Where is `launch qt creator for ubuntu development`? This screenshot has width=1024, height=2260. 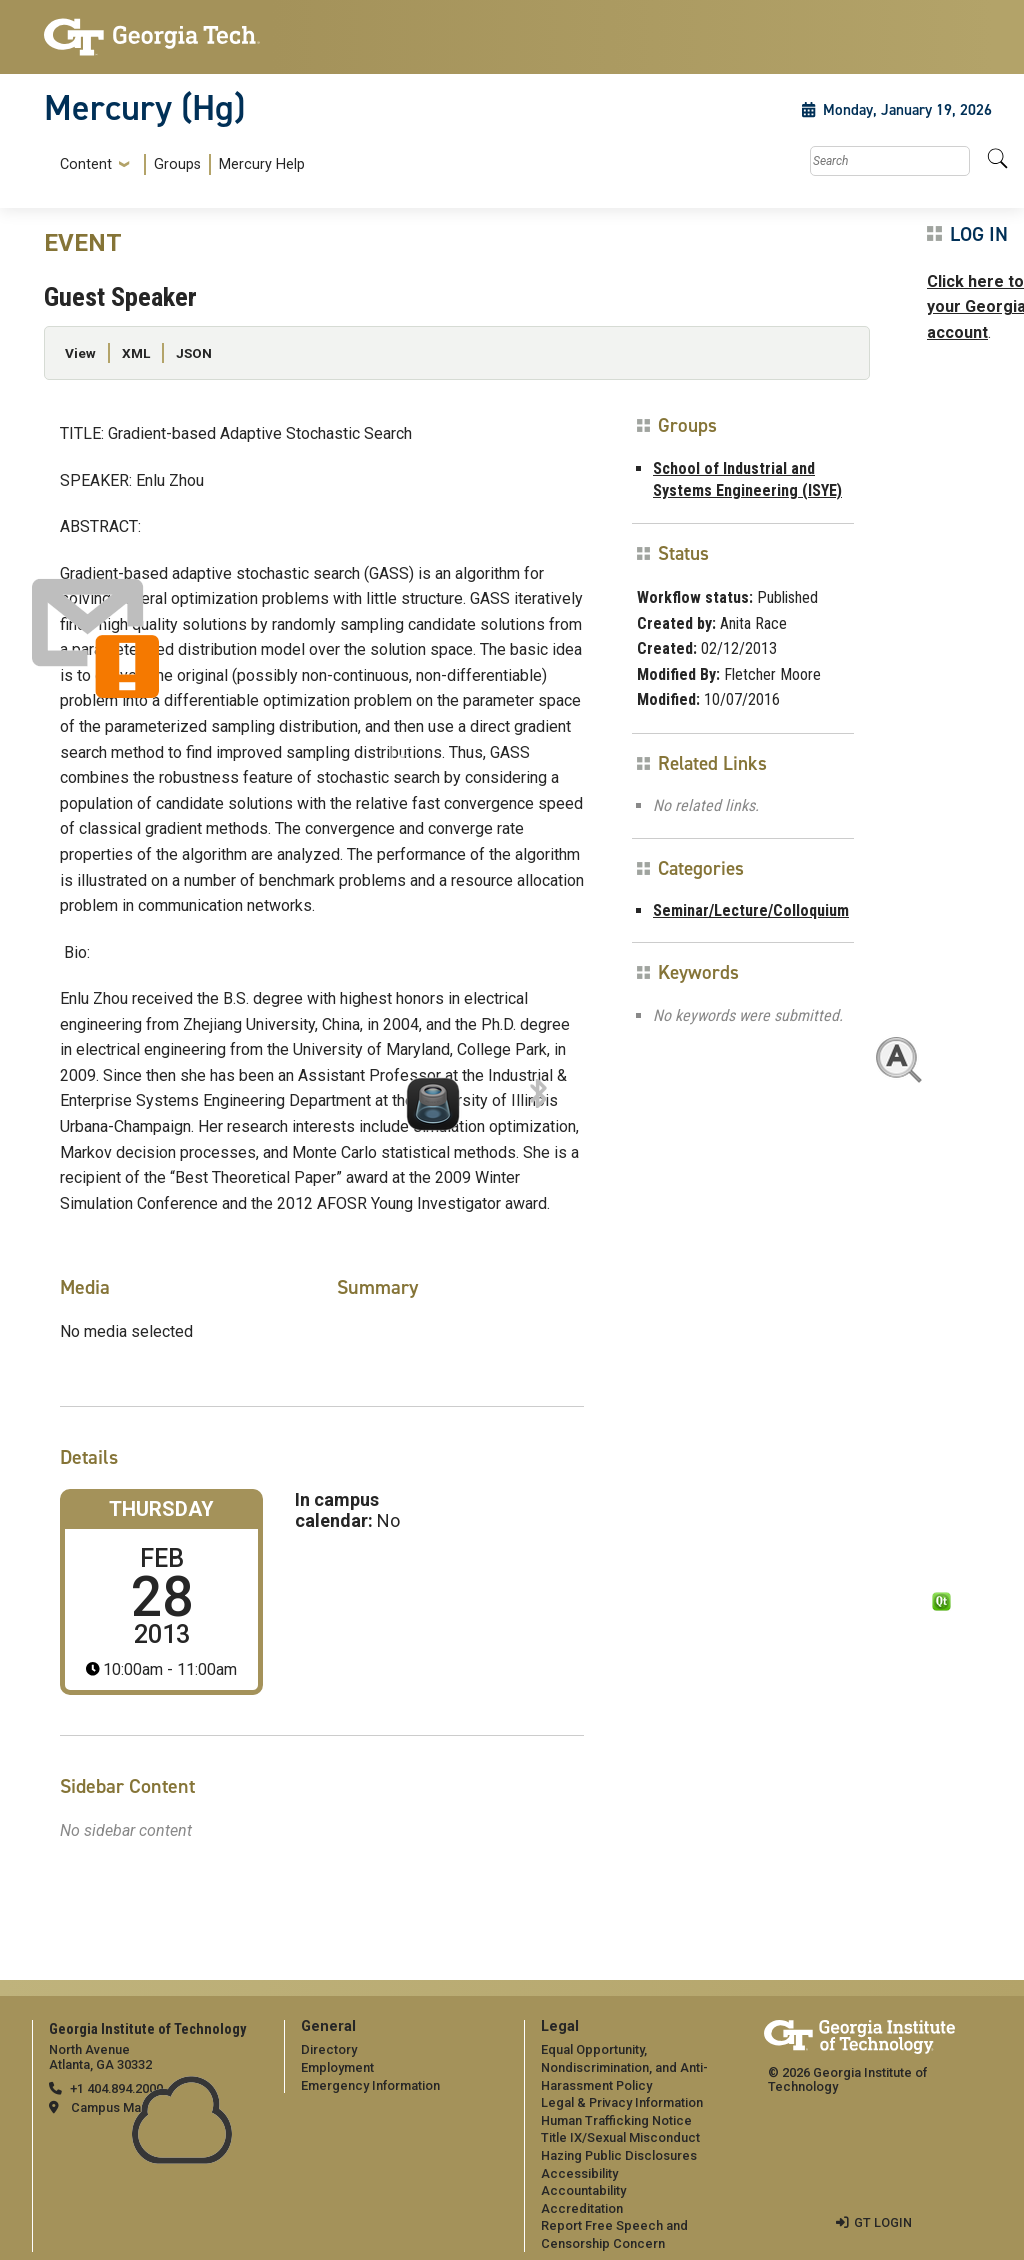
launch qt creator for ubuntu development is located at coordinates (941, 1601).